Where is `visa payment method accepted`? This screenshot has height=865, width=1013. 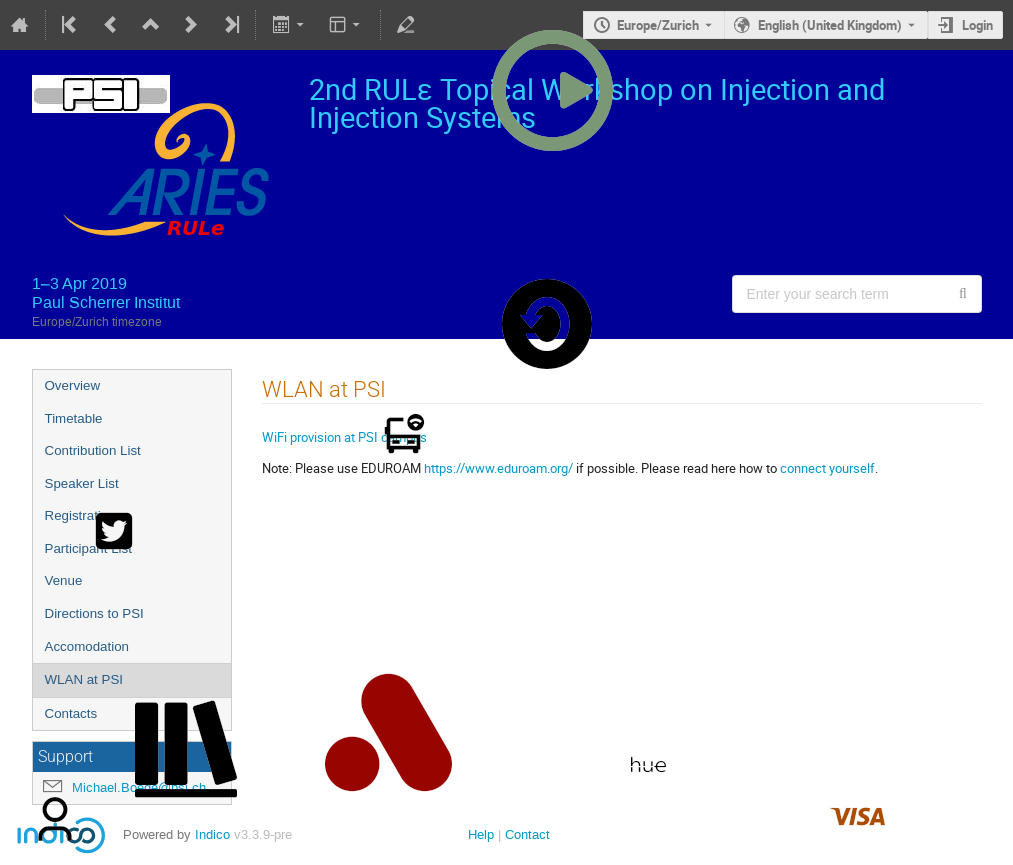 visa payment method accepted is located at coordinates (857, 816).